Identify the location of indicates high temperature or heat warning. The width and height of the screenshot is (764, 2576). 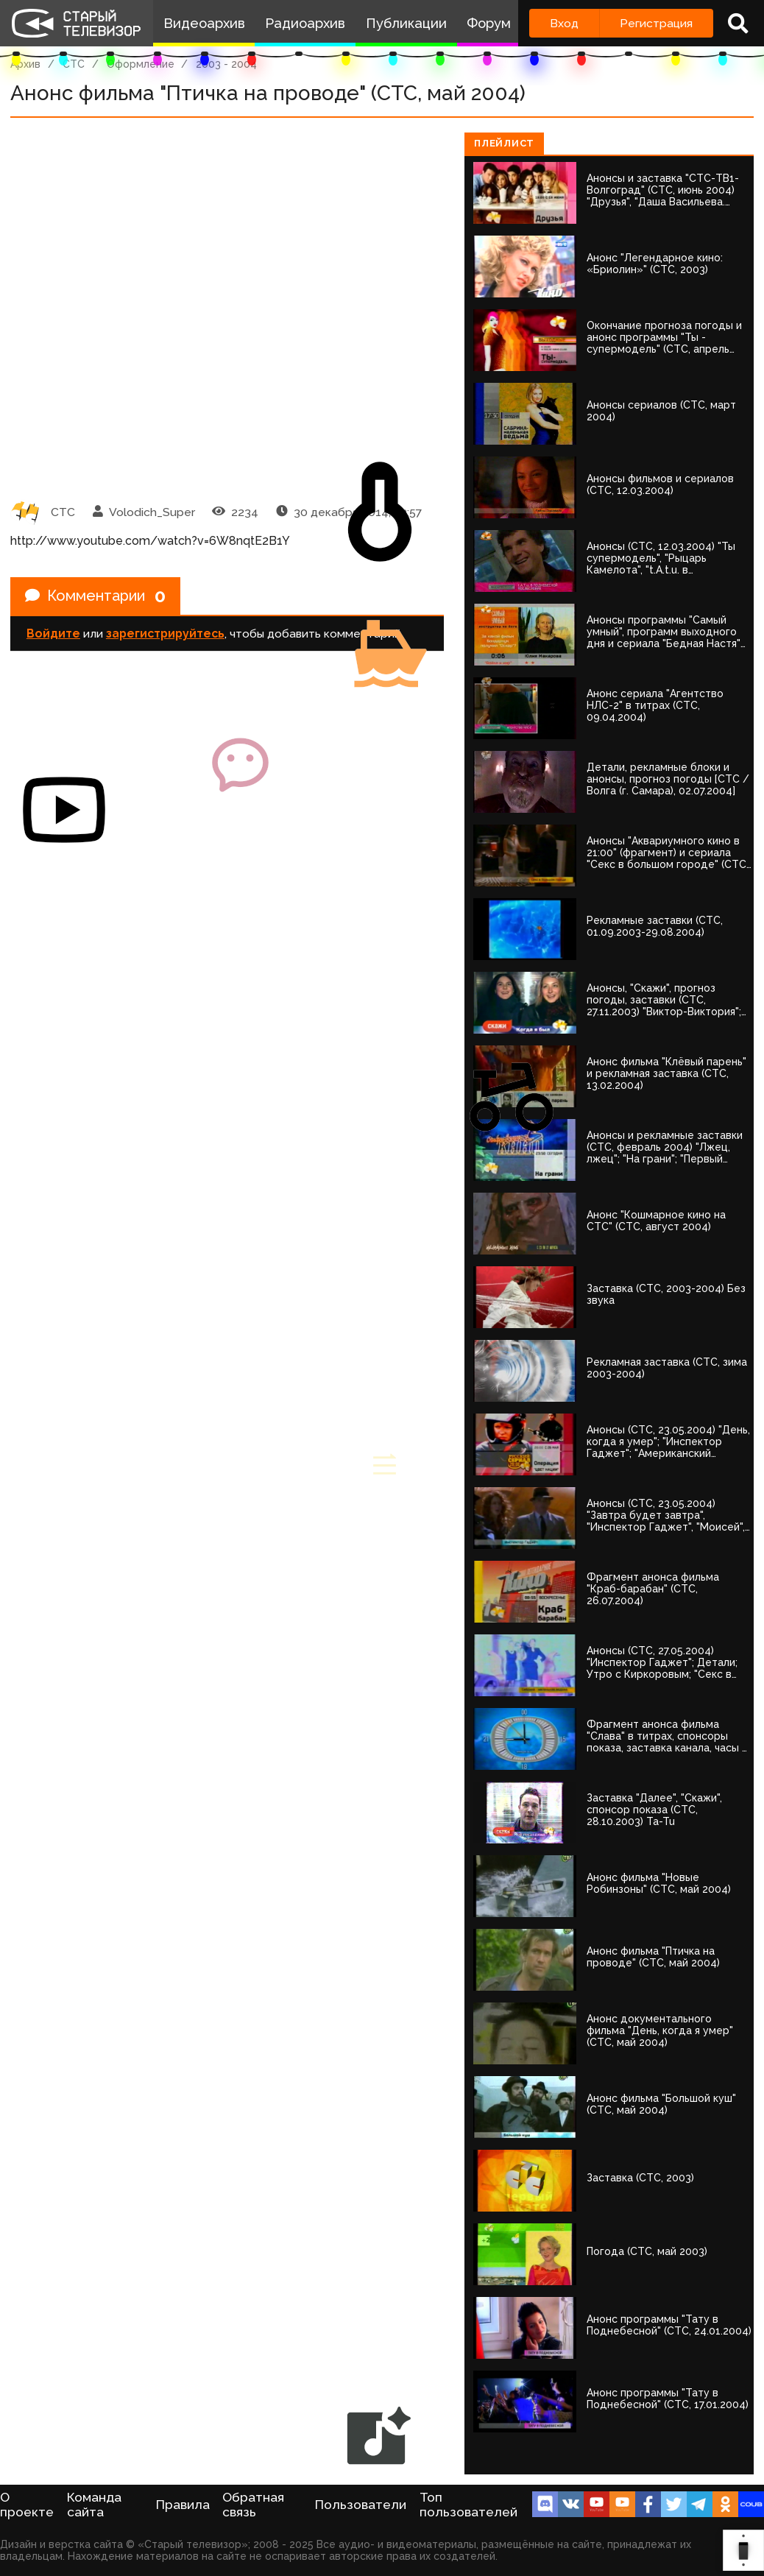
(380, 512).